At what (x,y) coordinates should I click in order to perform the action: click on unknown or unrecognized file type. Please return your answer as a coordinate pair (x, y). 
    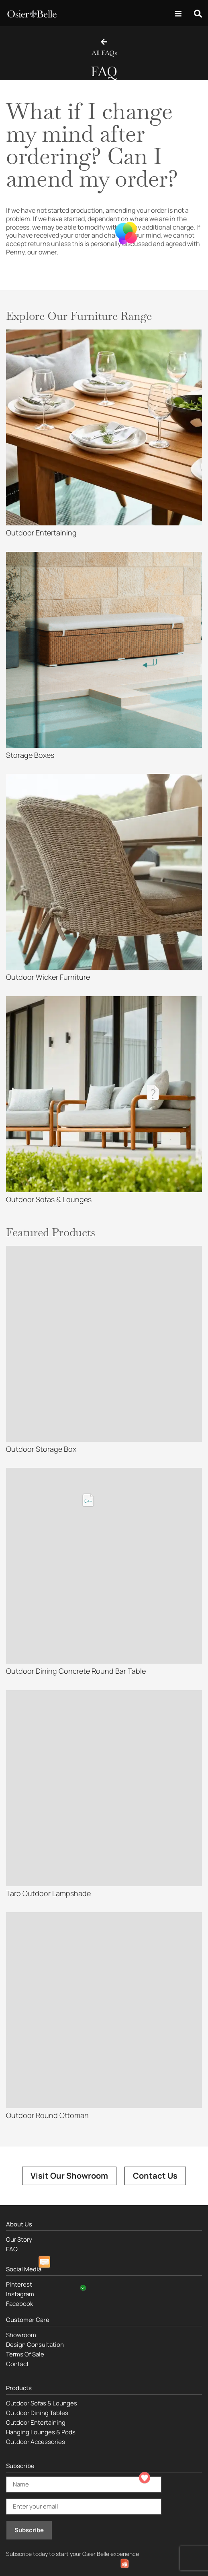
    Looking at the image, I should click on (153, 1092).